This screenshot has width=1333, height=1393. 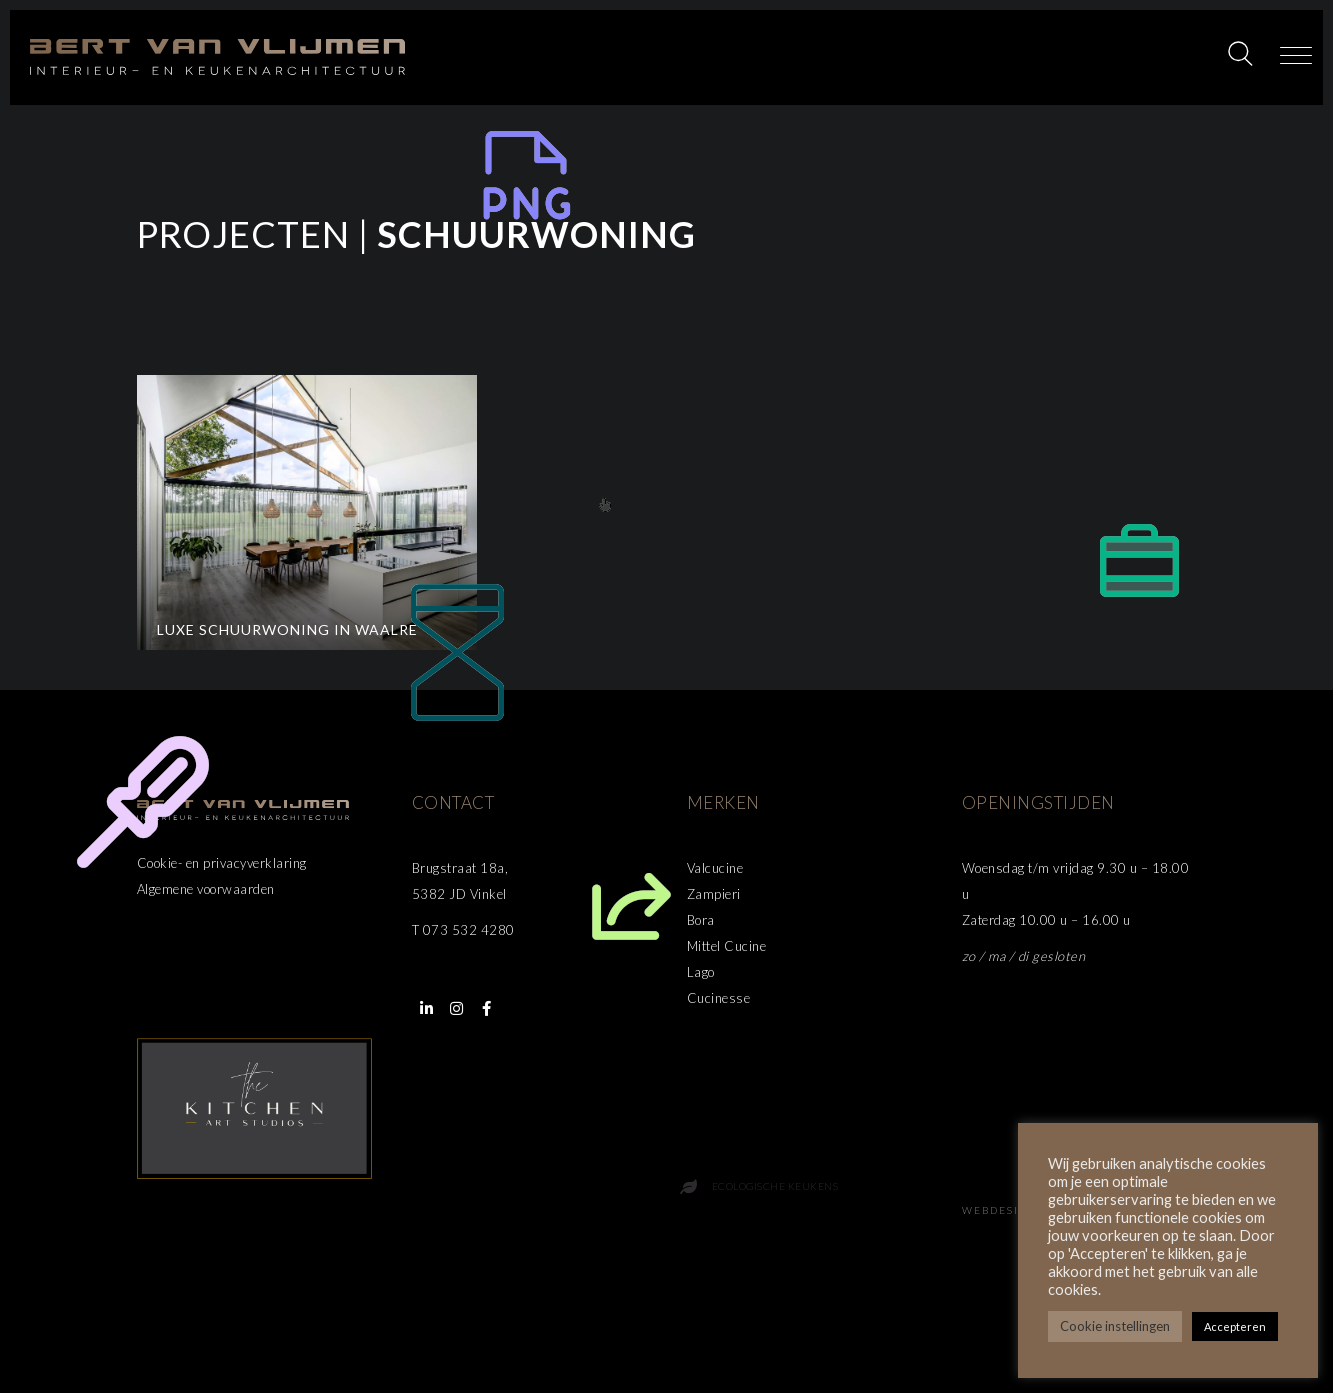 I want to click on access settings or configuration options, so click(x=143, y=802).